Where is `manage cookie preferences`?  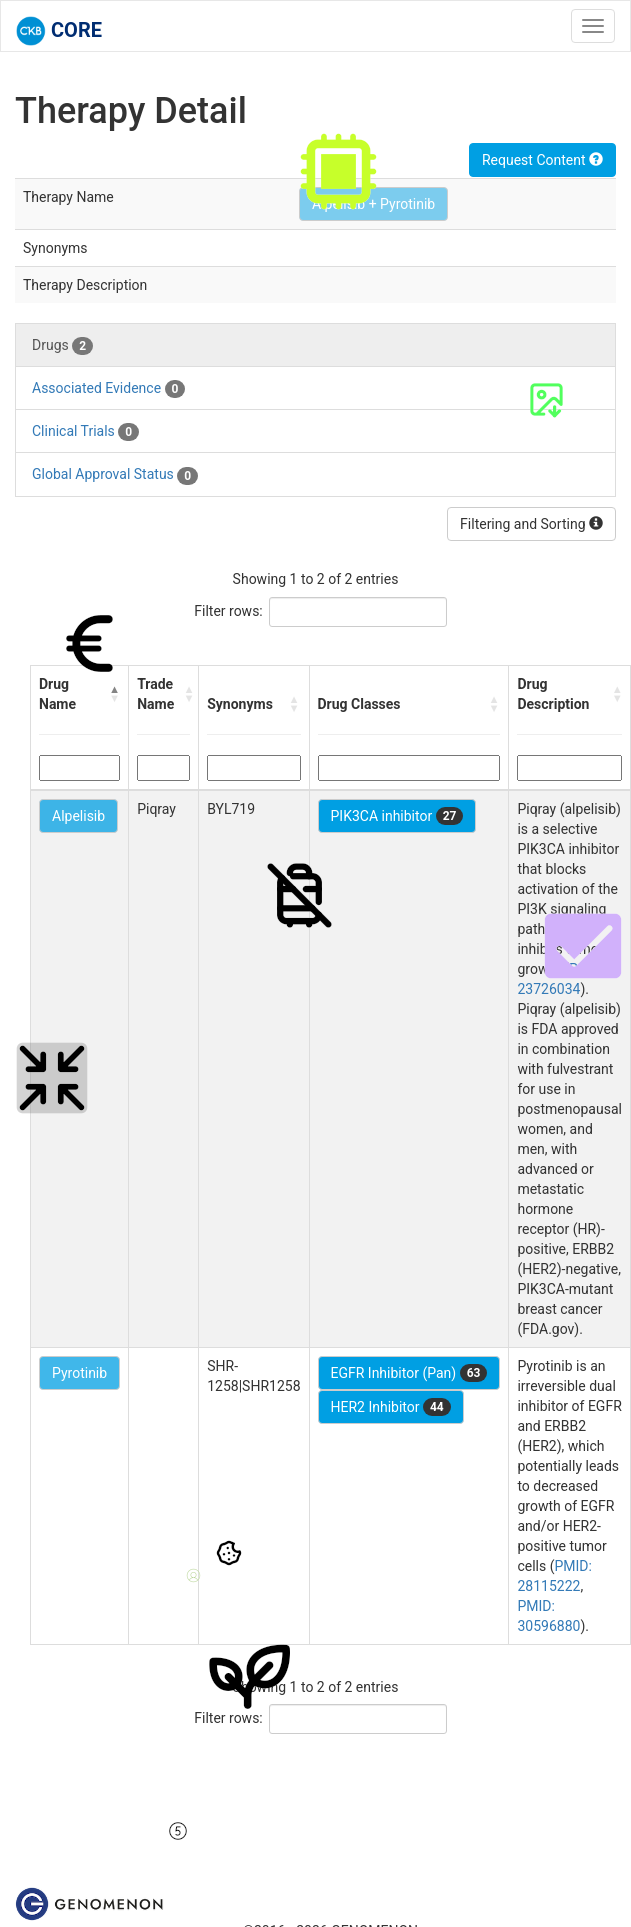
manage cookie preferences is located at coordinates (229, 1553).